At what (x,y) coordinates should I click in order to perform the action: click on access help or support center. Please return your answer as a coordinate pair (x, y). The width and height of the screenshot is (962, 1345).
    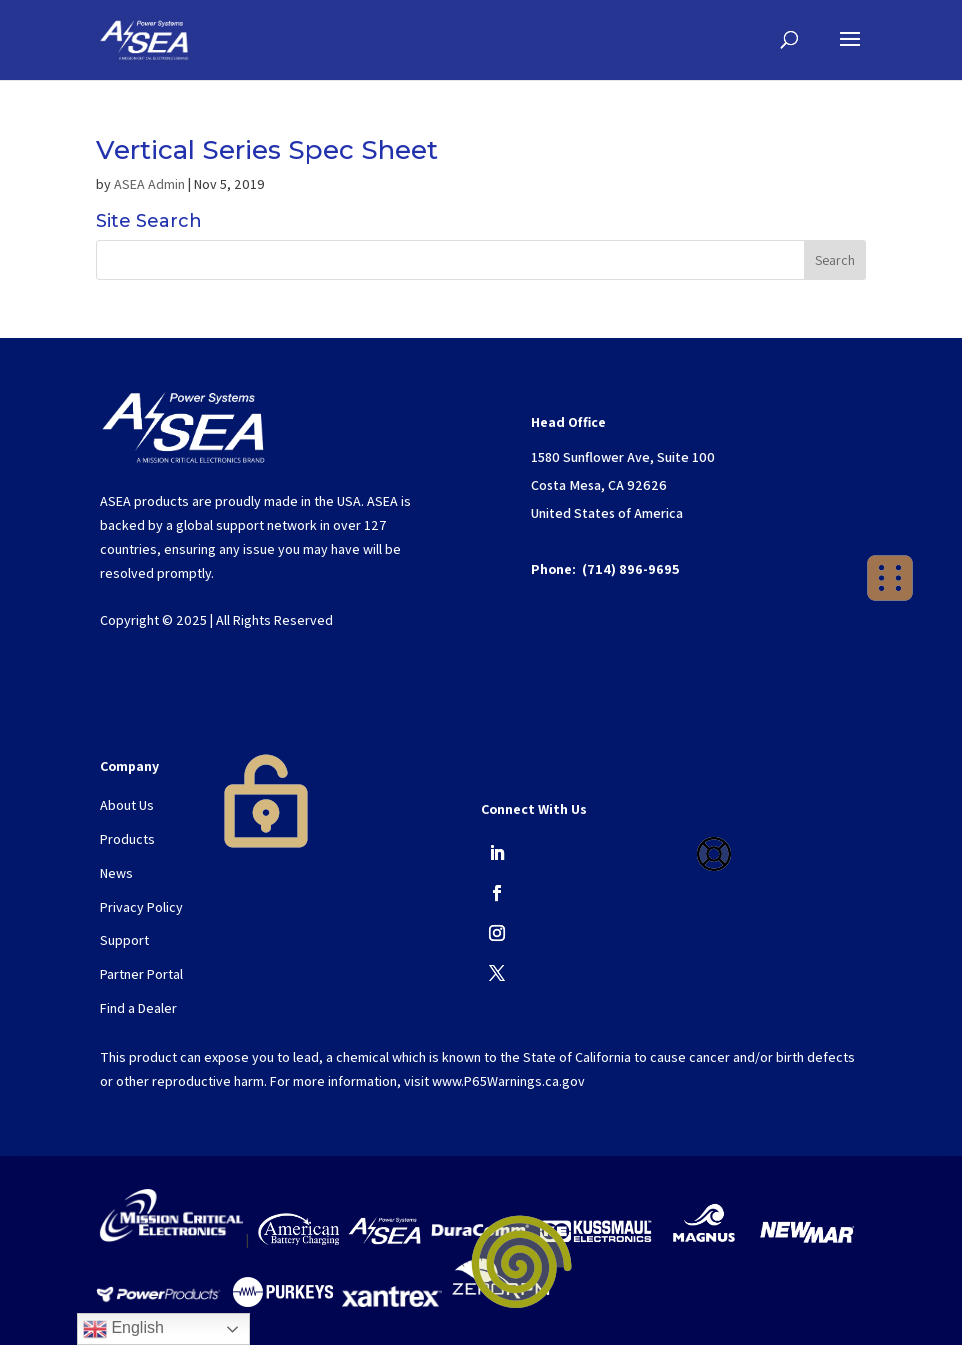
    Looking at the image, I should click on (714, 854).